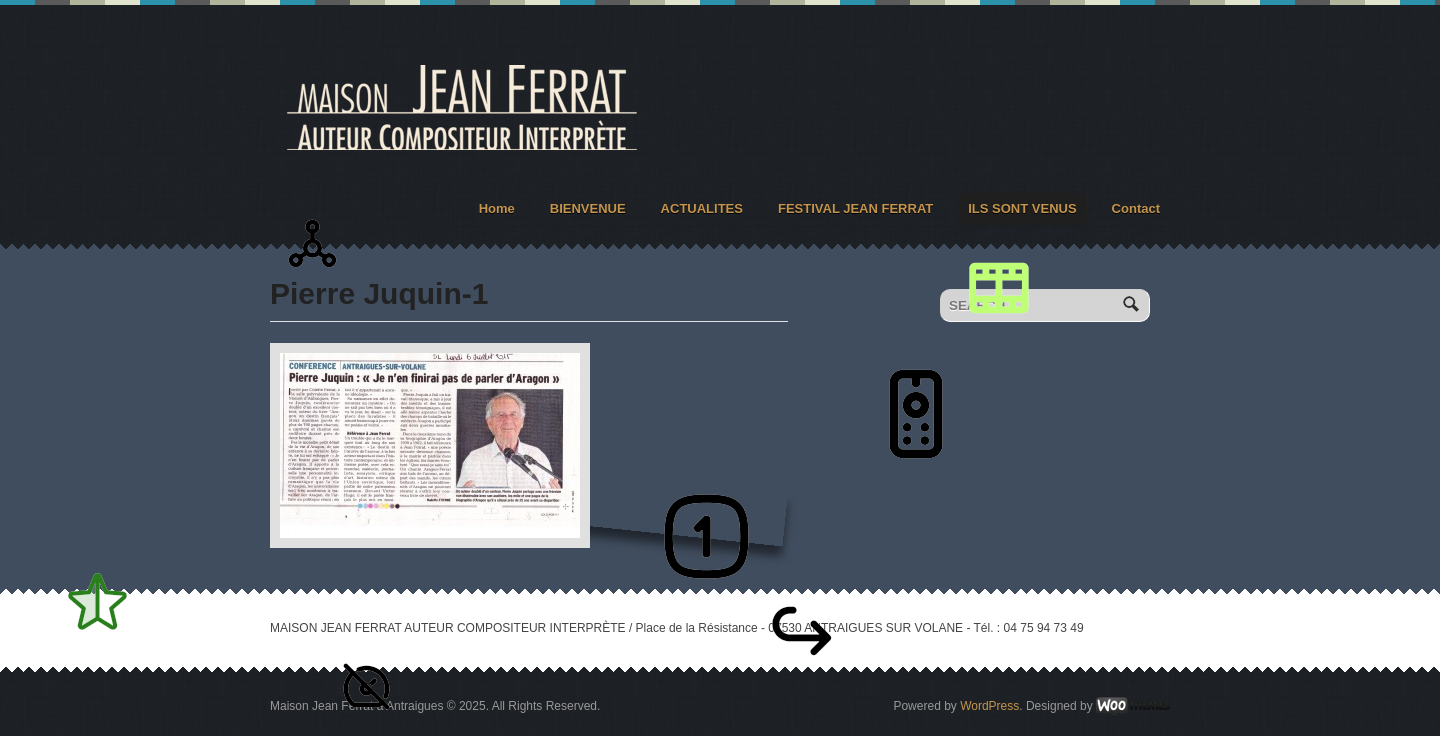 The height and width of the screenshot is (736, 1440). What do you see at coordinates (916, 414) in the screenshot?
I see `access remote control settings` at bounding box center [916, 414].